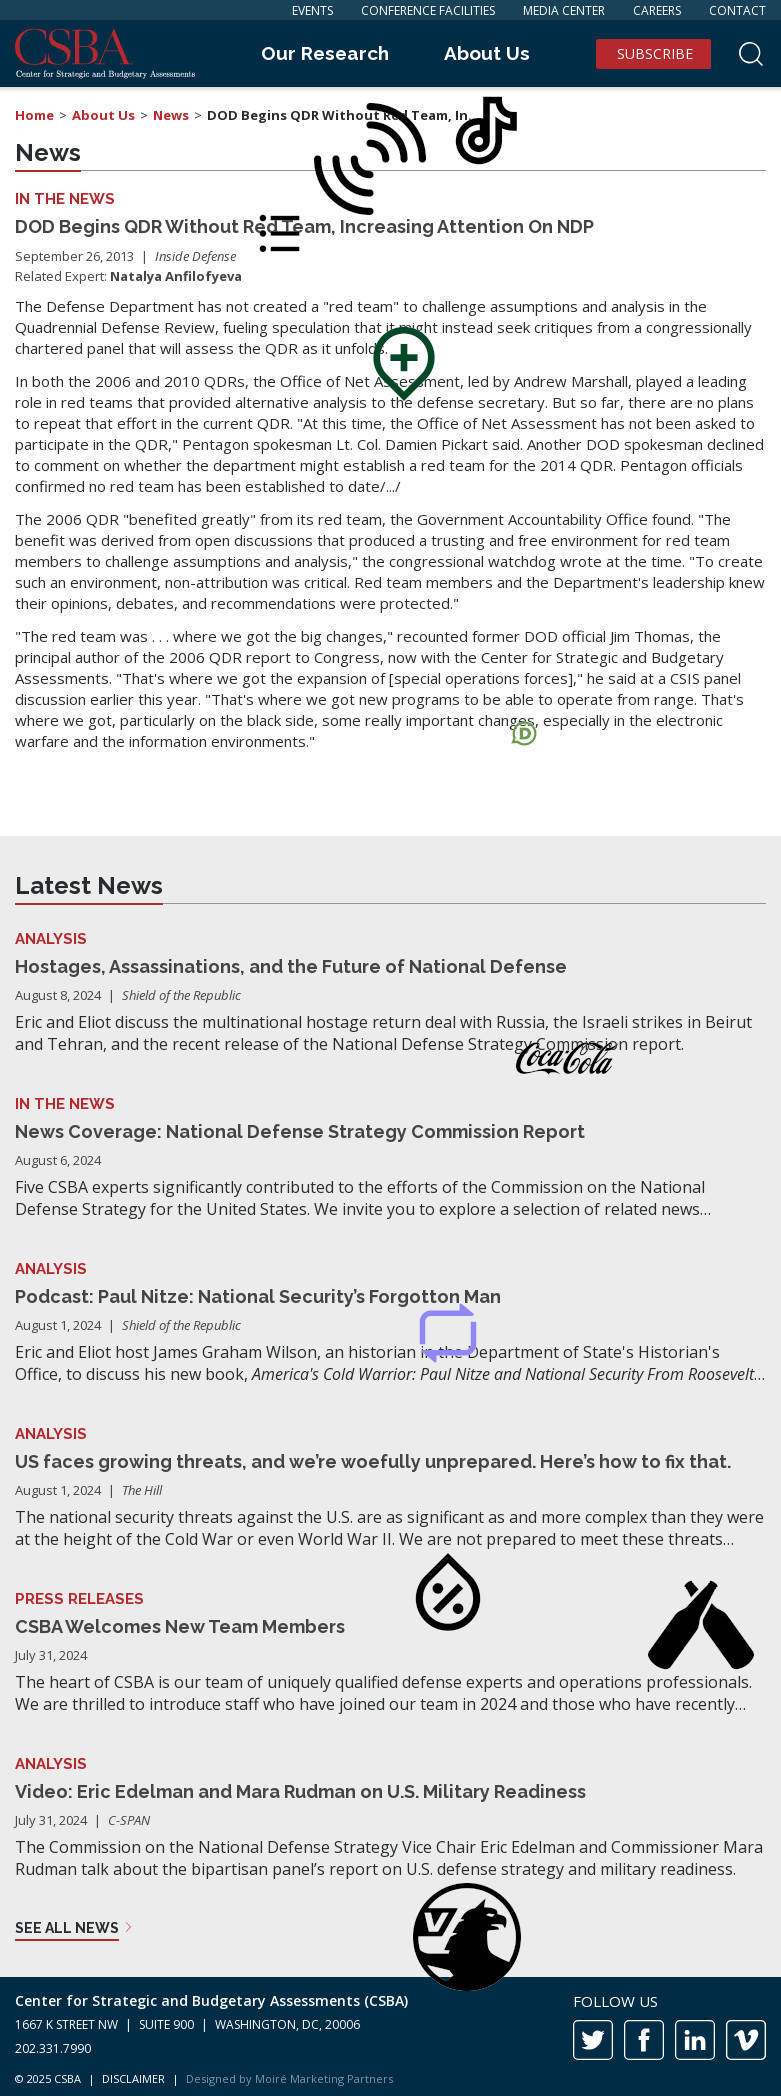 The width and height of the screenshot is (781, 2096). I want to click on sonarqube server logo, so click(370, 159).